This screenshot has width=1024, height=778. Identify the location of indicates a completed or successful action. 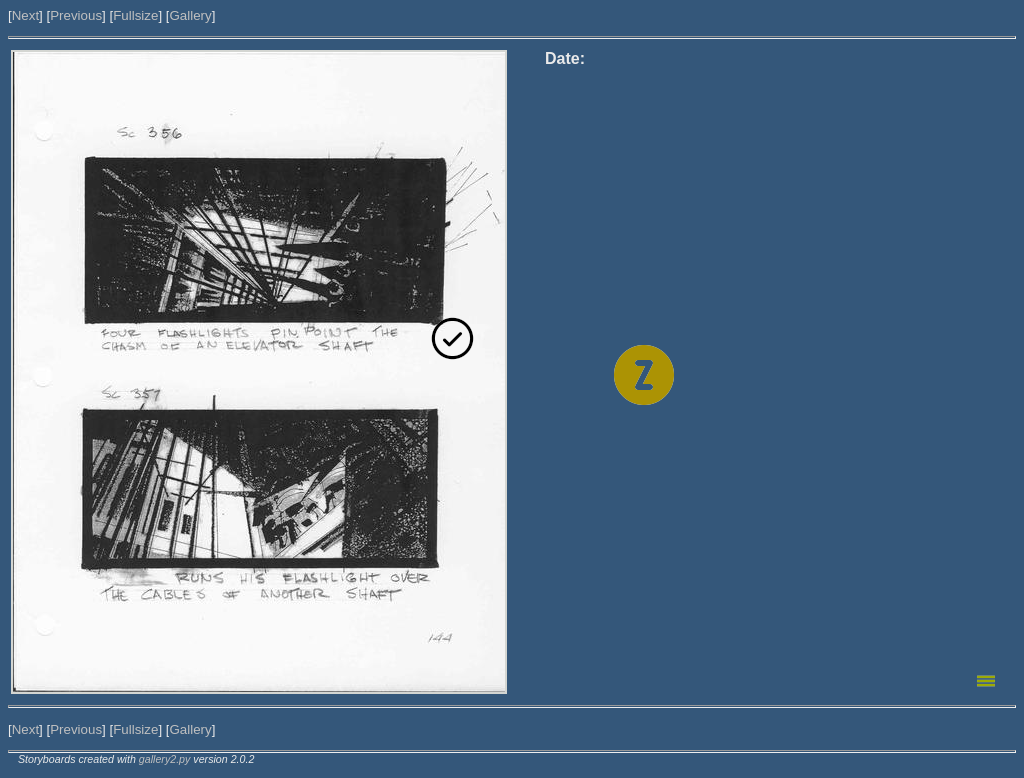
(452, 338).